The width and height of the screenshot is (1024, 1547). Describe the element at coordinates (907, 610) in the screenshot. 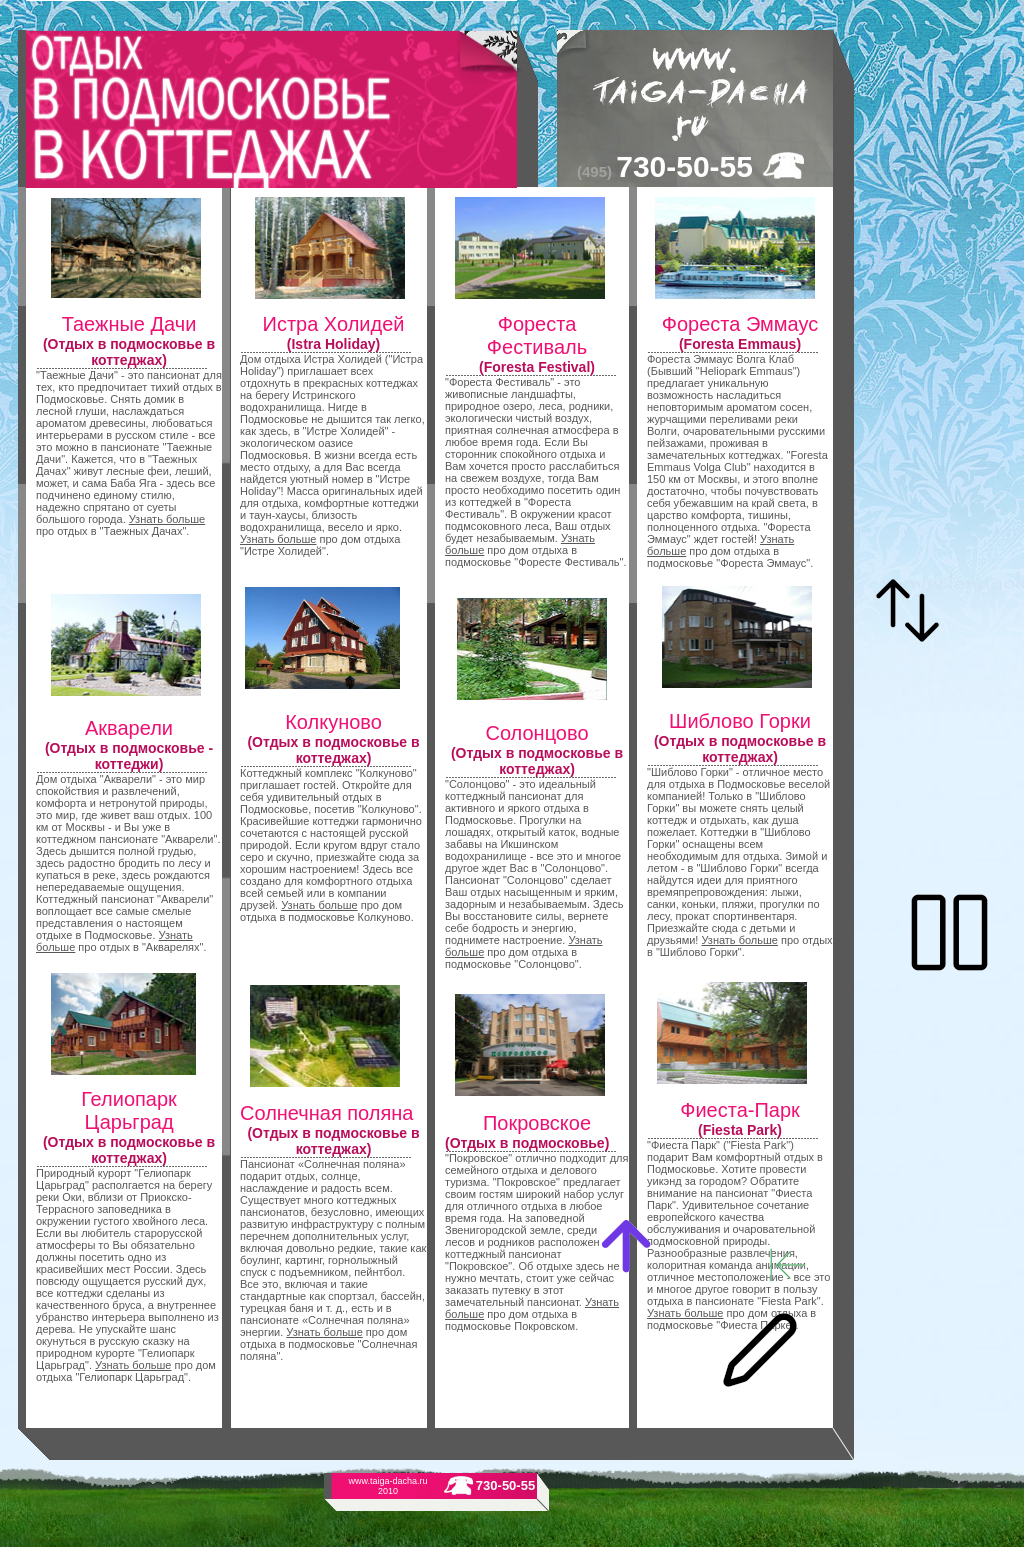

I see `sort items in ascending or descending order` at that location.